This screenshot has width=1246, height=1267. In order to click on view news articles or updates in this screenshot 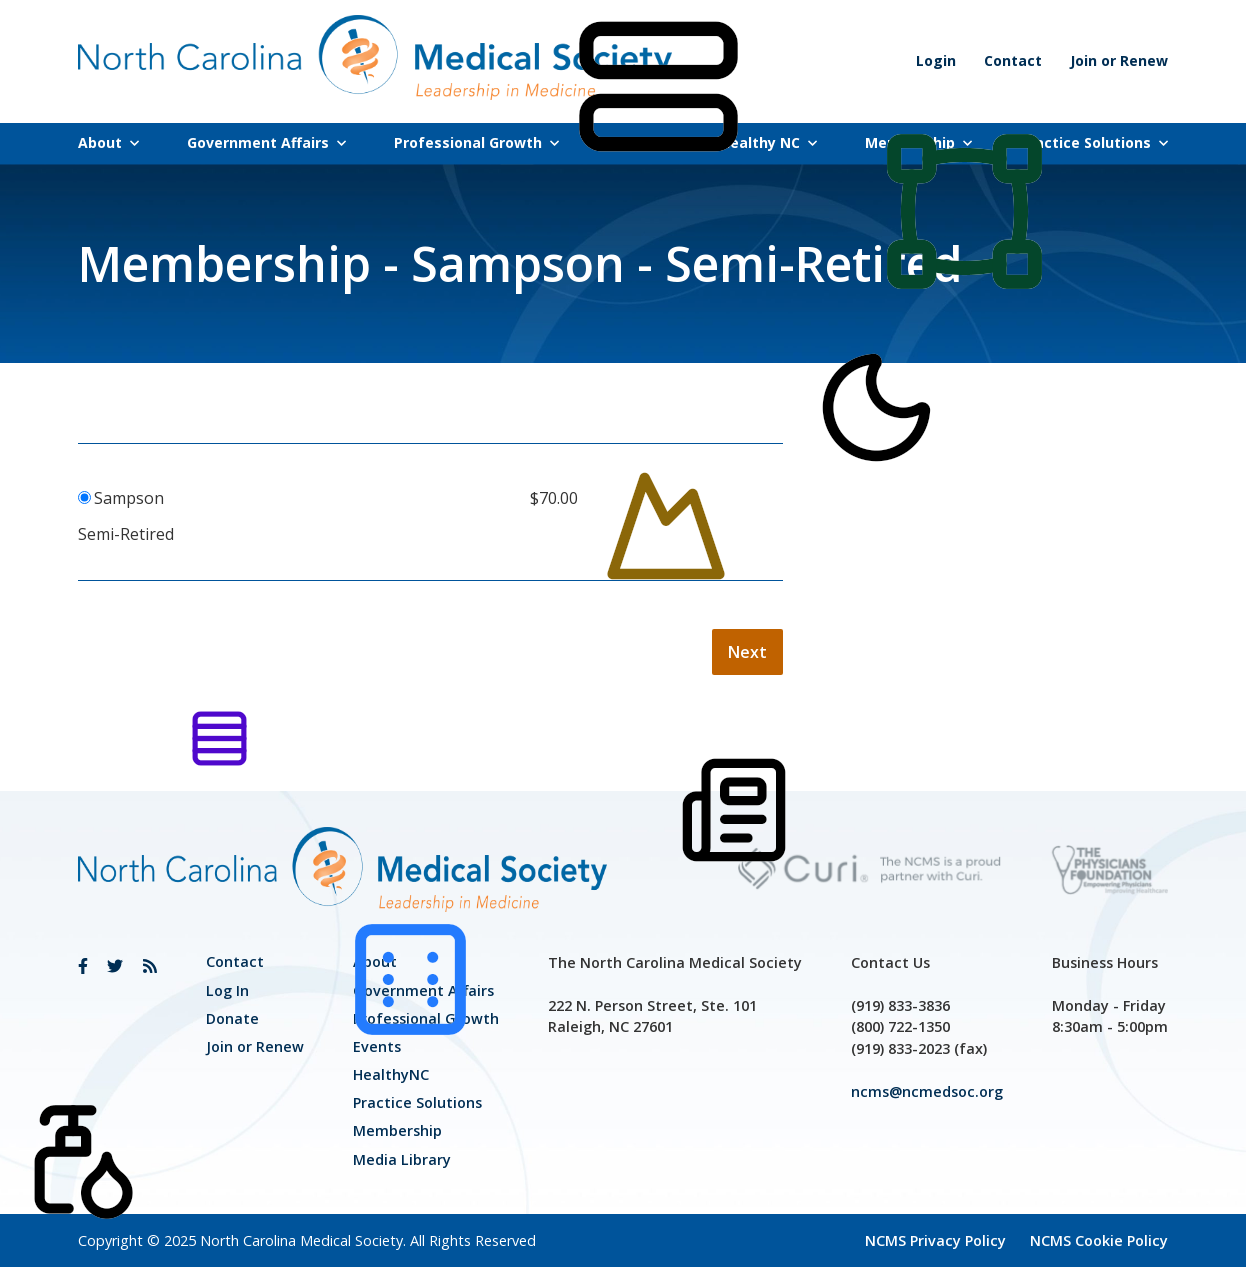, I will do `click(734, 810)`.